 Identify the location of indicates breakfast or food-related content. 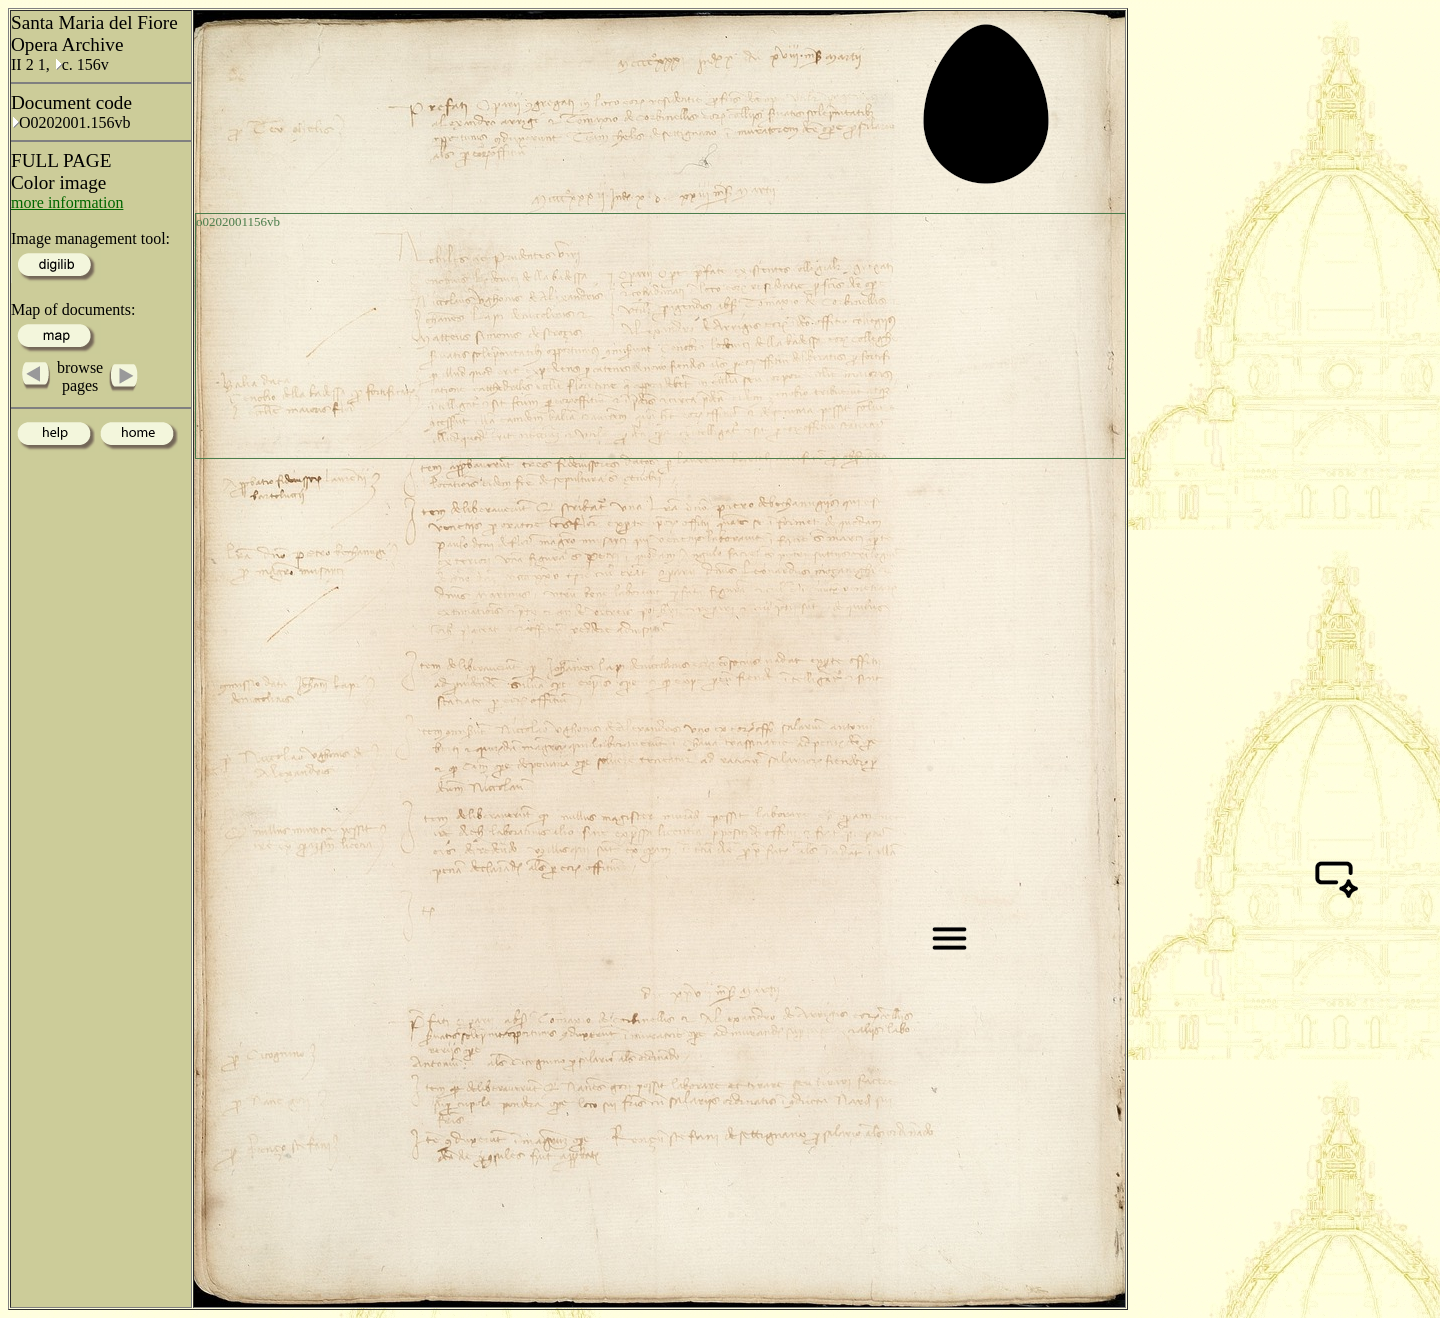
(986, 104).